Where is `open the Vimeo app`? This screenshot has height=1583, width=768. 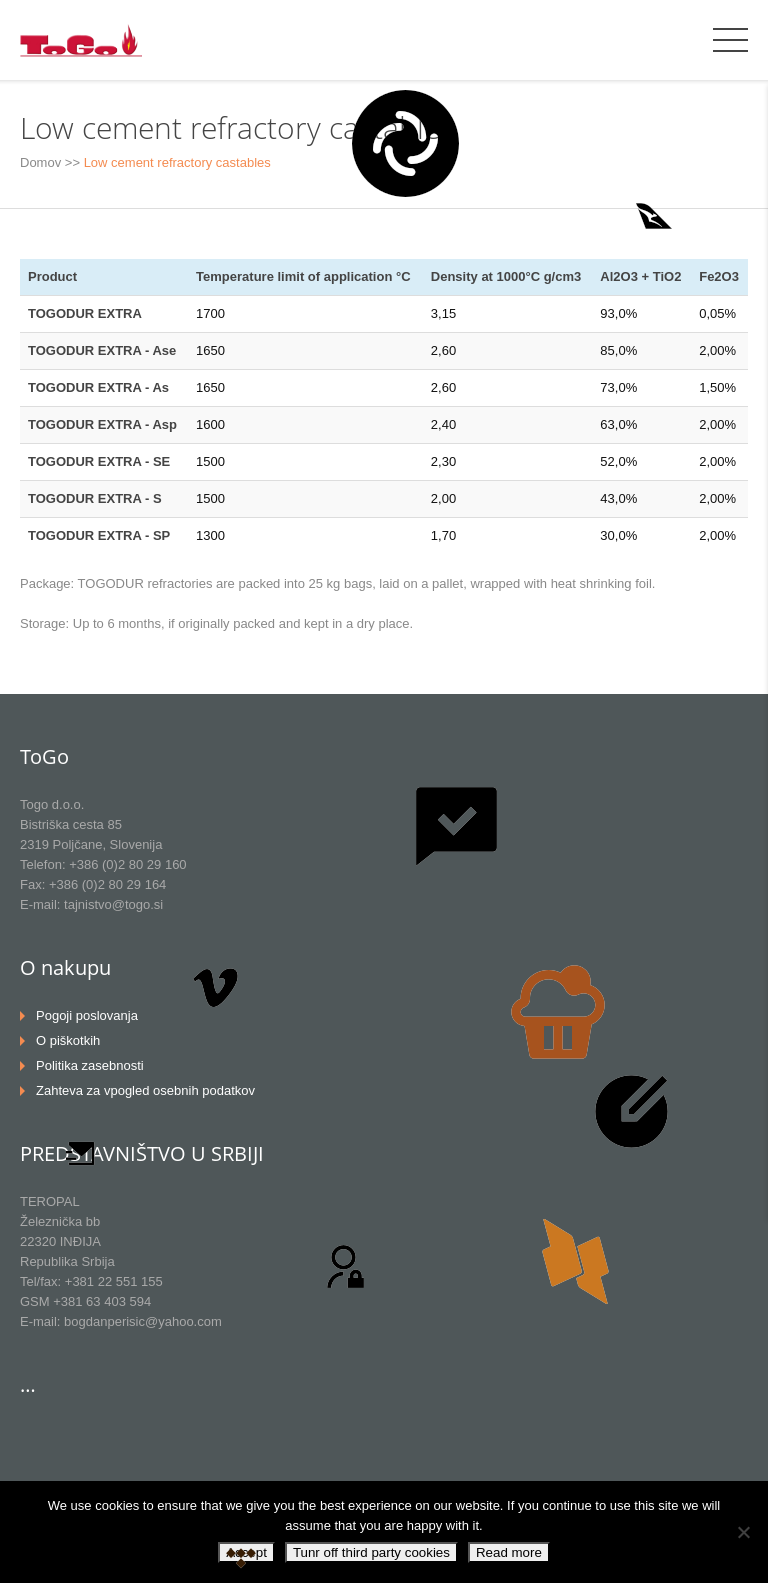 open the Vimeo app is located at coordinates (216, 987).